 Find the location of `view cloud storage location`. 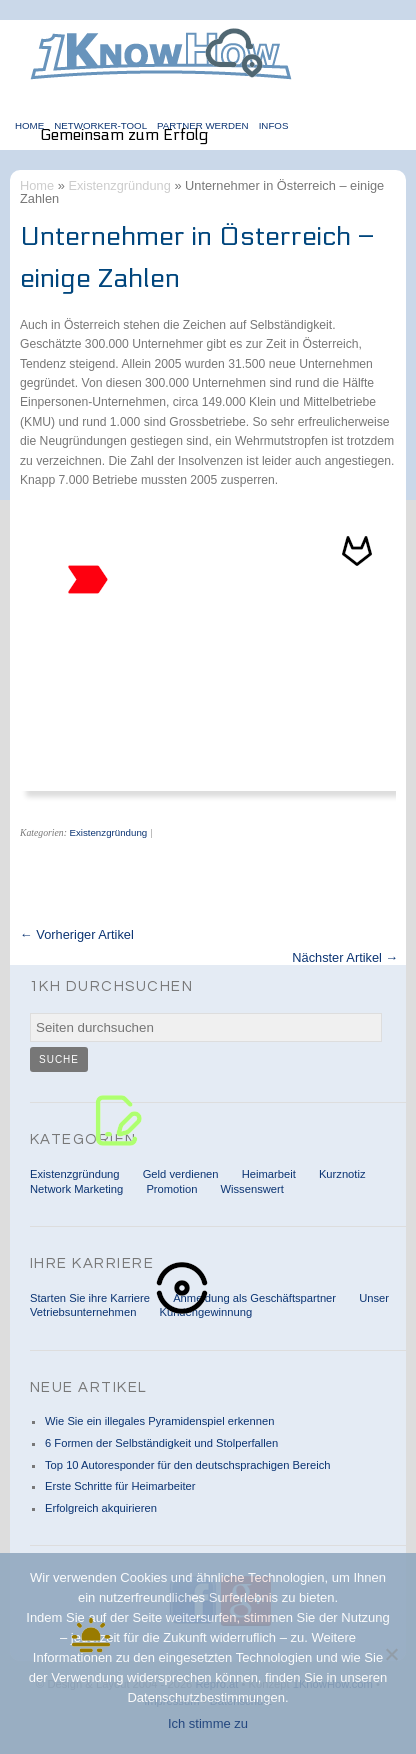

view cloud storage location is located at coordinates (234, 49).